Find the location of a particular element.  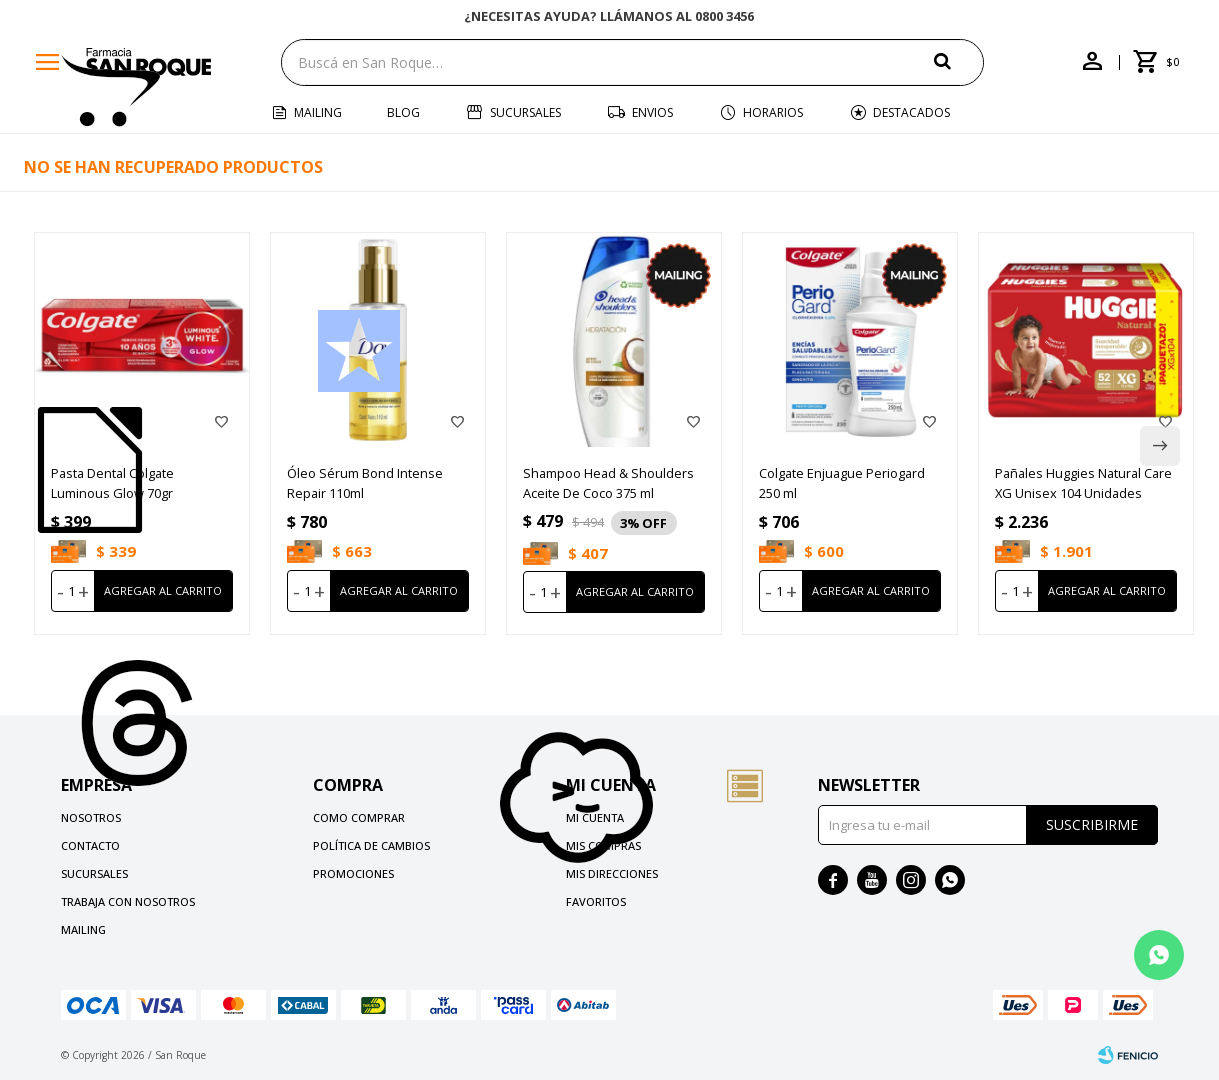

visit the OpenCart e-commerce platform is located at coordinates (110, 90).